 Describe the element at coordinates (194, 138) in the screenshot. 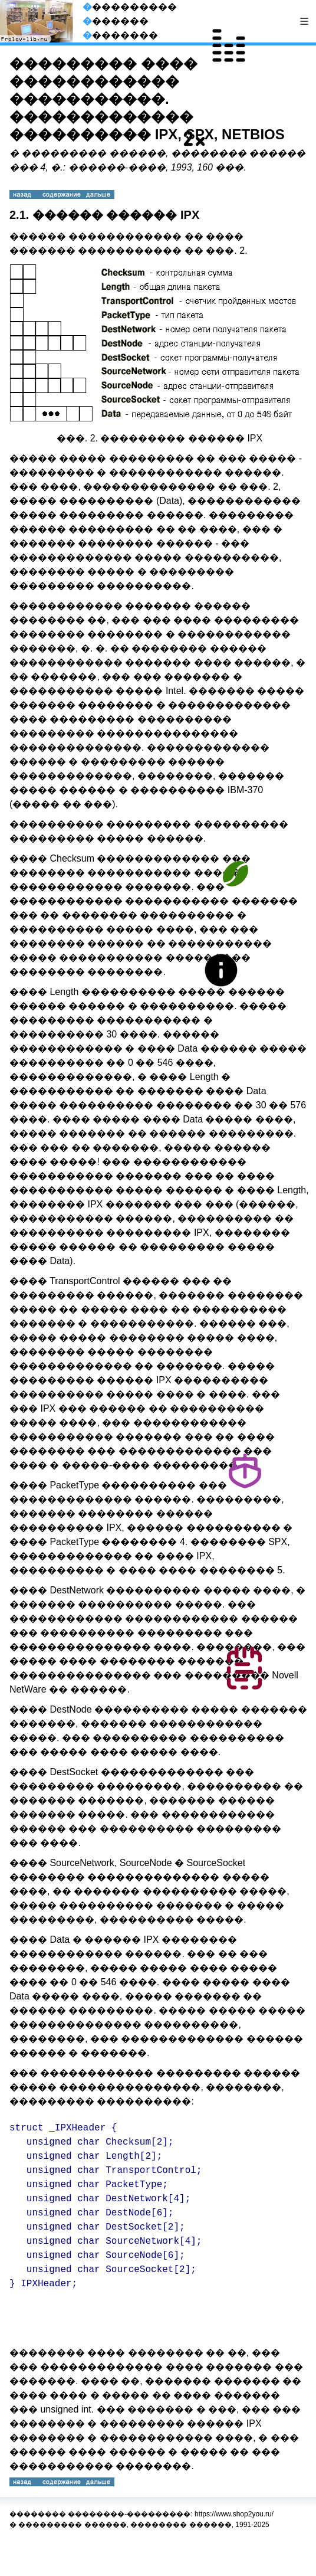

I see `apply 2x multiplier to current value` at that location.